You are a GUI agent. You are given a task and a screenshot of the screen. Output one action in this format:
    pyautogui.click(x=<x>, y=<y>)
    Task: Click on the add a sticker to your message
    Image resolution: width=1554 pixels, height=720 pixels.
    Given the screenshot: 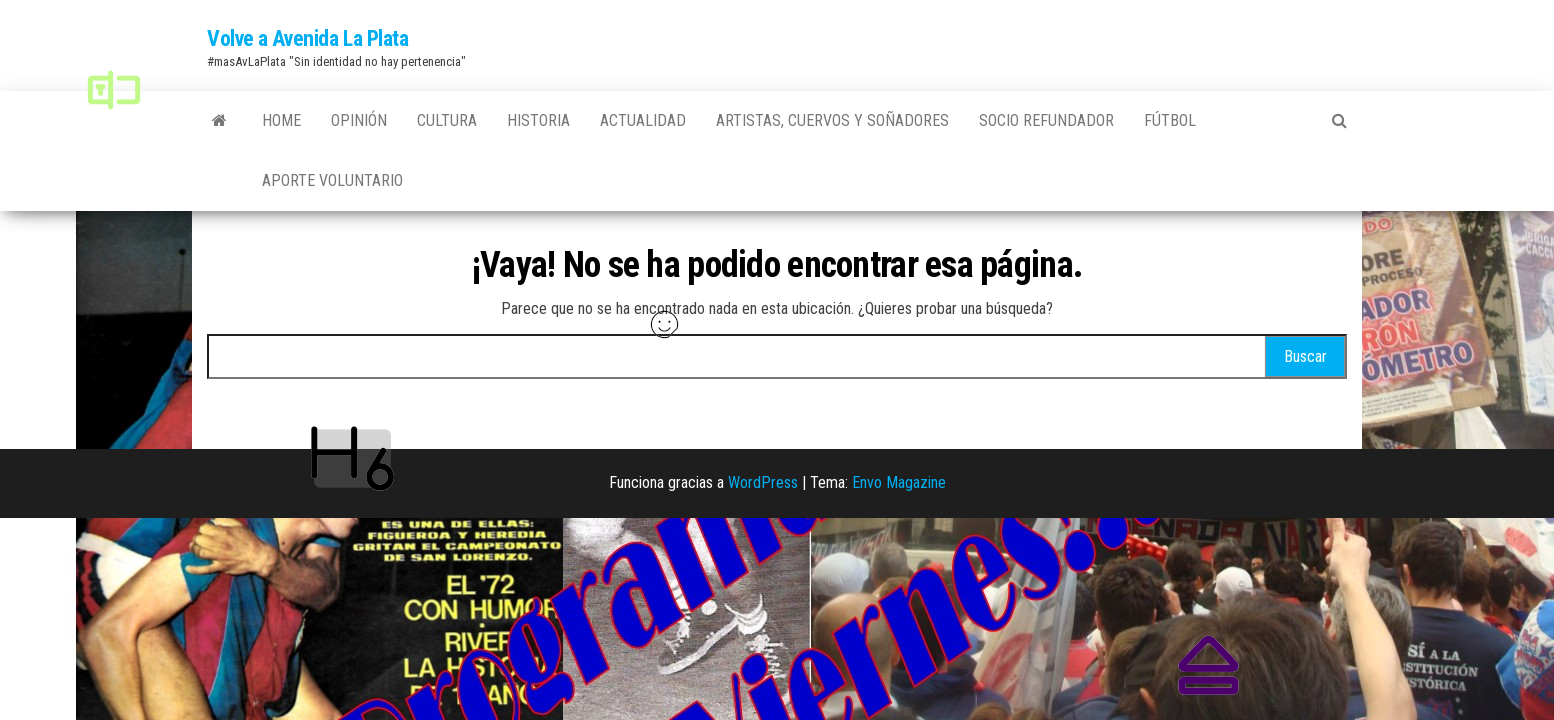 What is the action you would take?
    pyautogui.click(x=664, y=324)
    